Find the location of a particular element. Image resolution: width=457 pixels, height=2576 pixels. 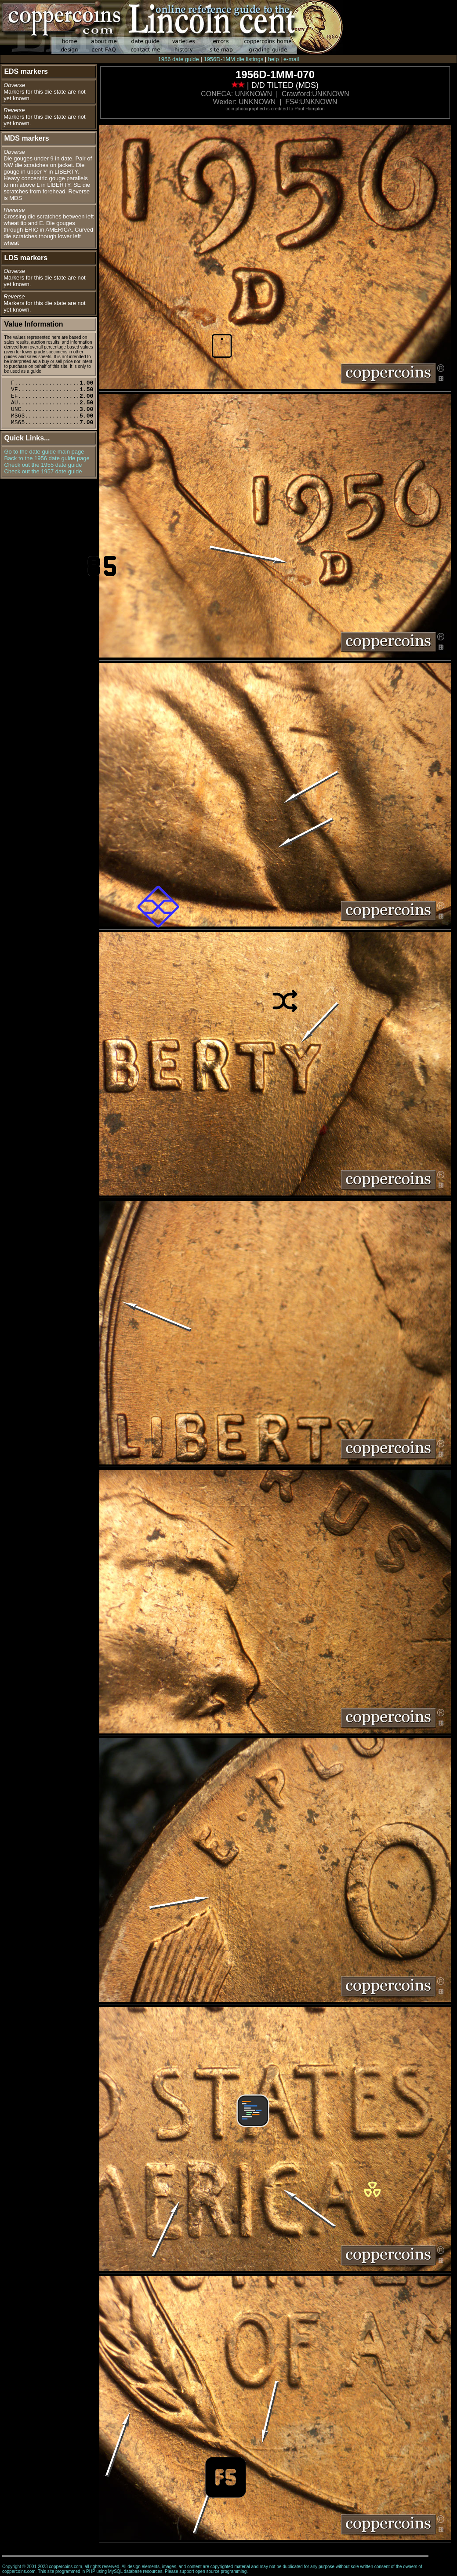

open software development tools is located at coordinates (253, 2111).